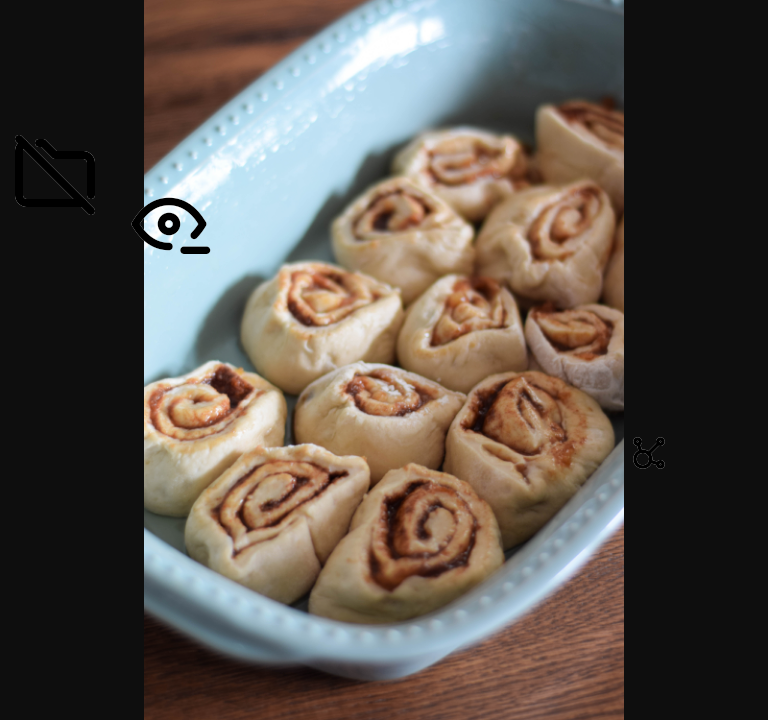  Describe the element at coordinates (649, 453) in the screenshot. I see `access affiliate or referral program` at that location.